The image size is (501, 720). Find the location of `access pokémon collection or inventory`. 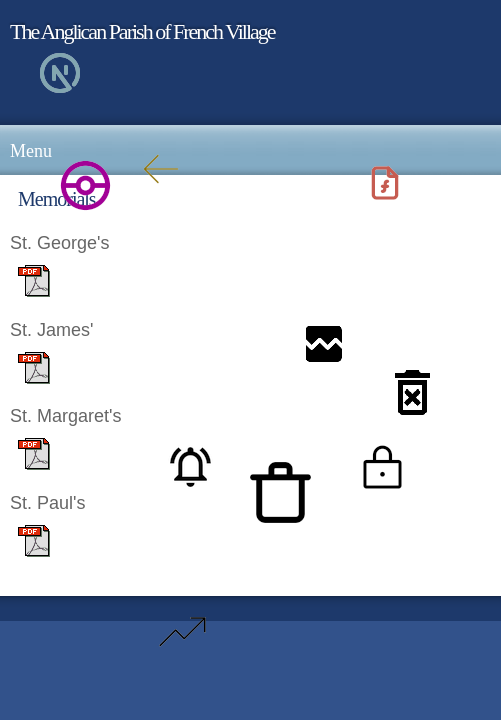

access pokémon collection or inventory is located at coordinates (85, 185).